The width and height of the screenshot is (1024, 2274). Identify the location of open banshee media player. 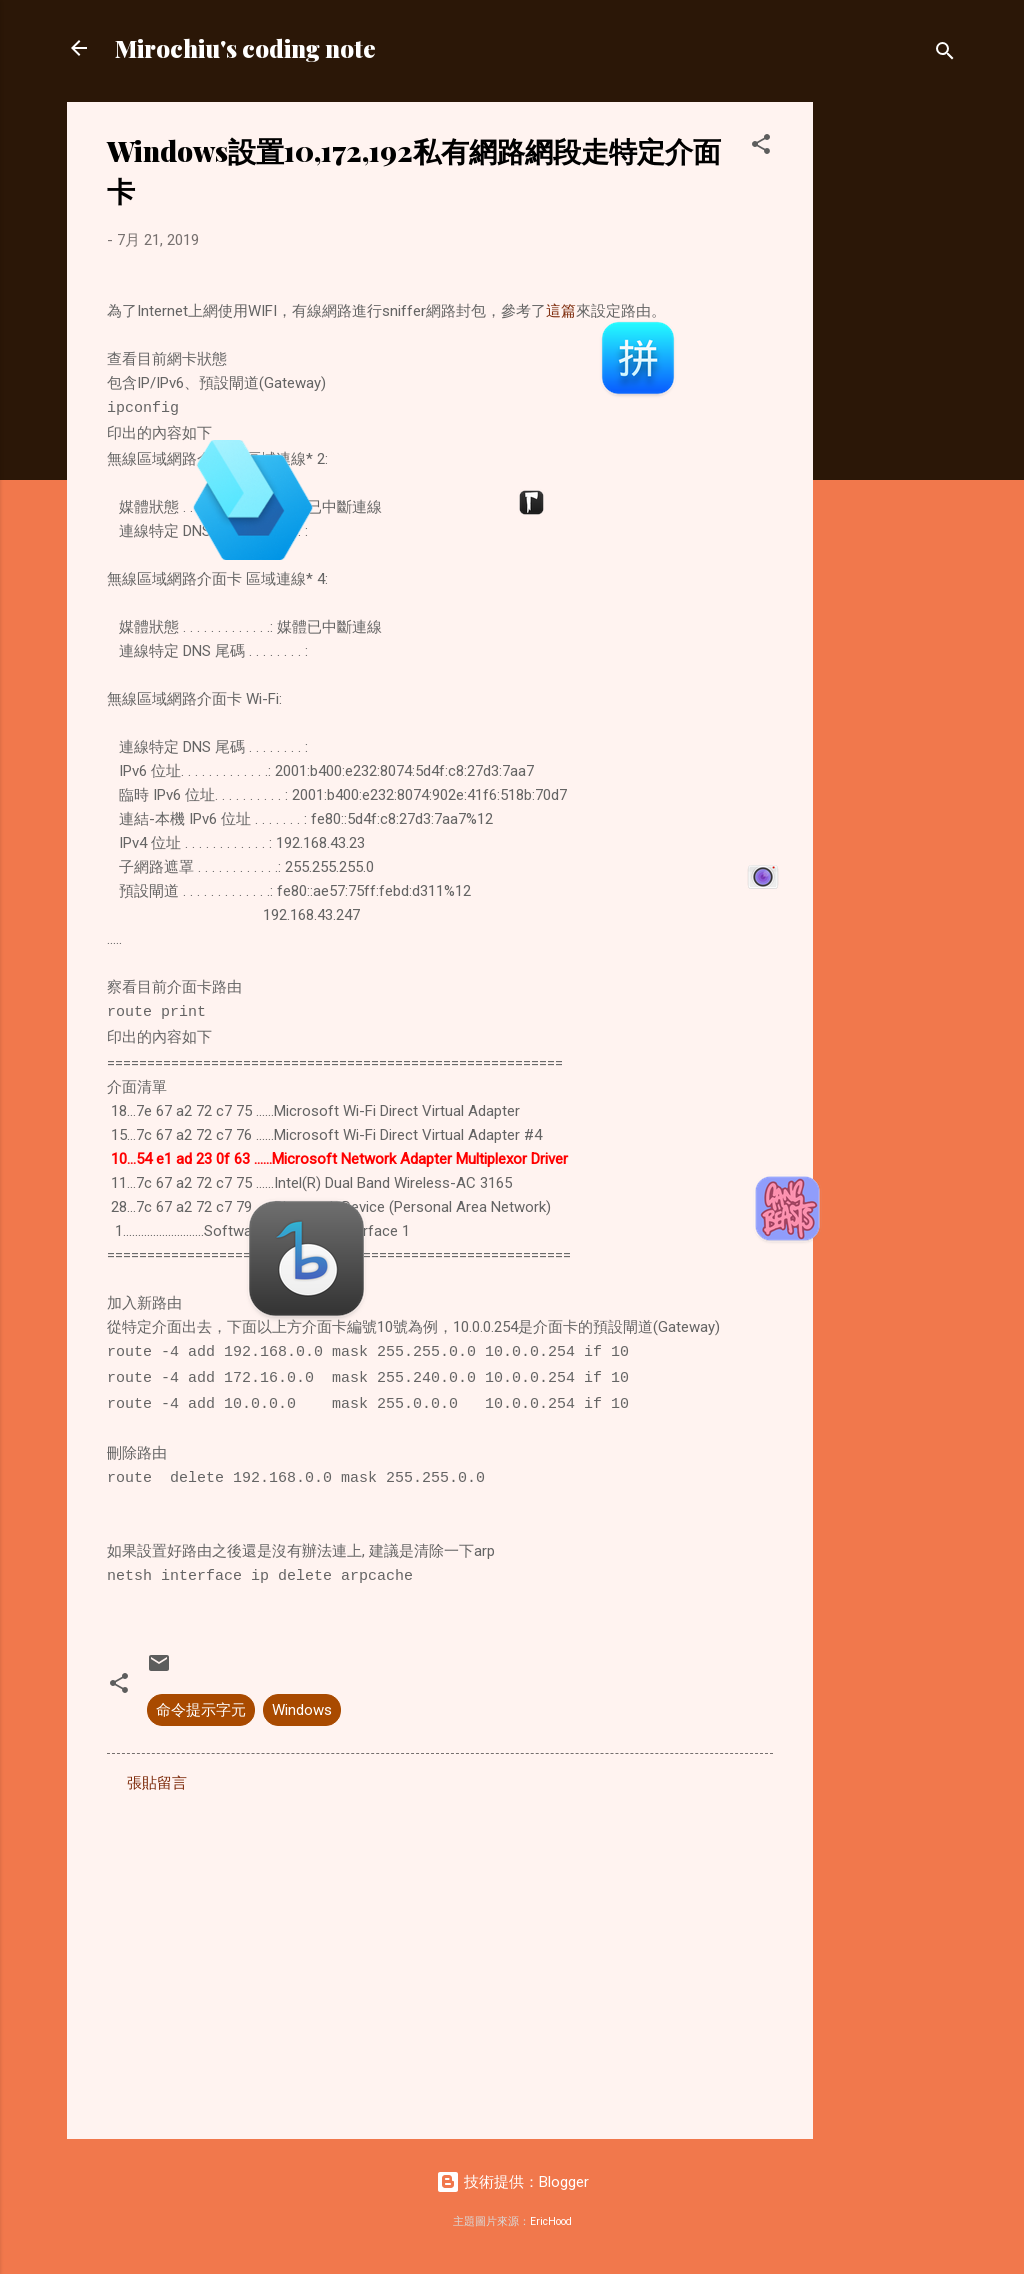
(306, 1258).